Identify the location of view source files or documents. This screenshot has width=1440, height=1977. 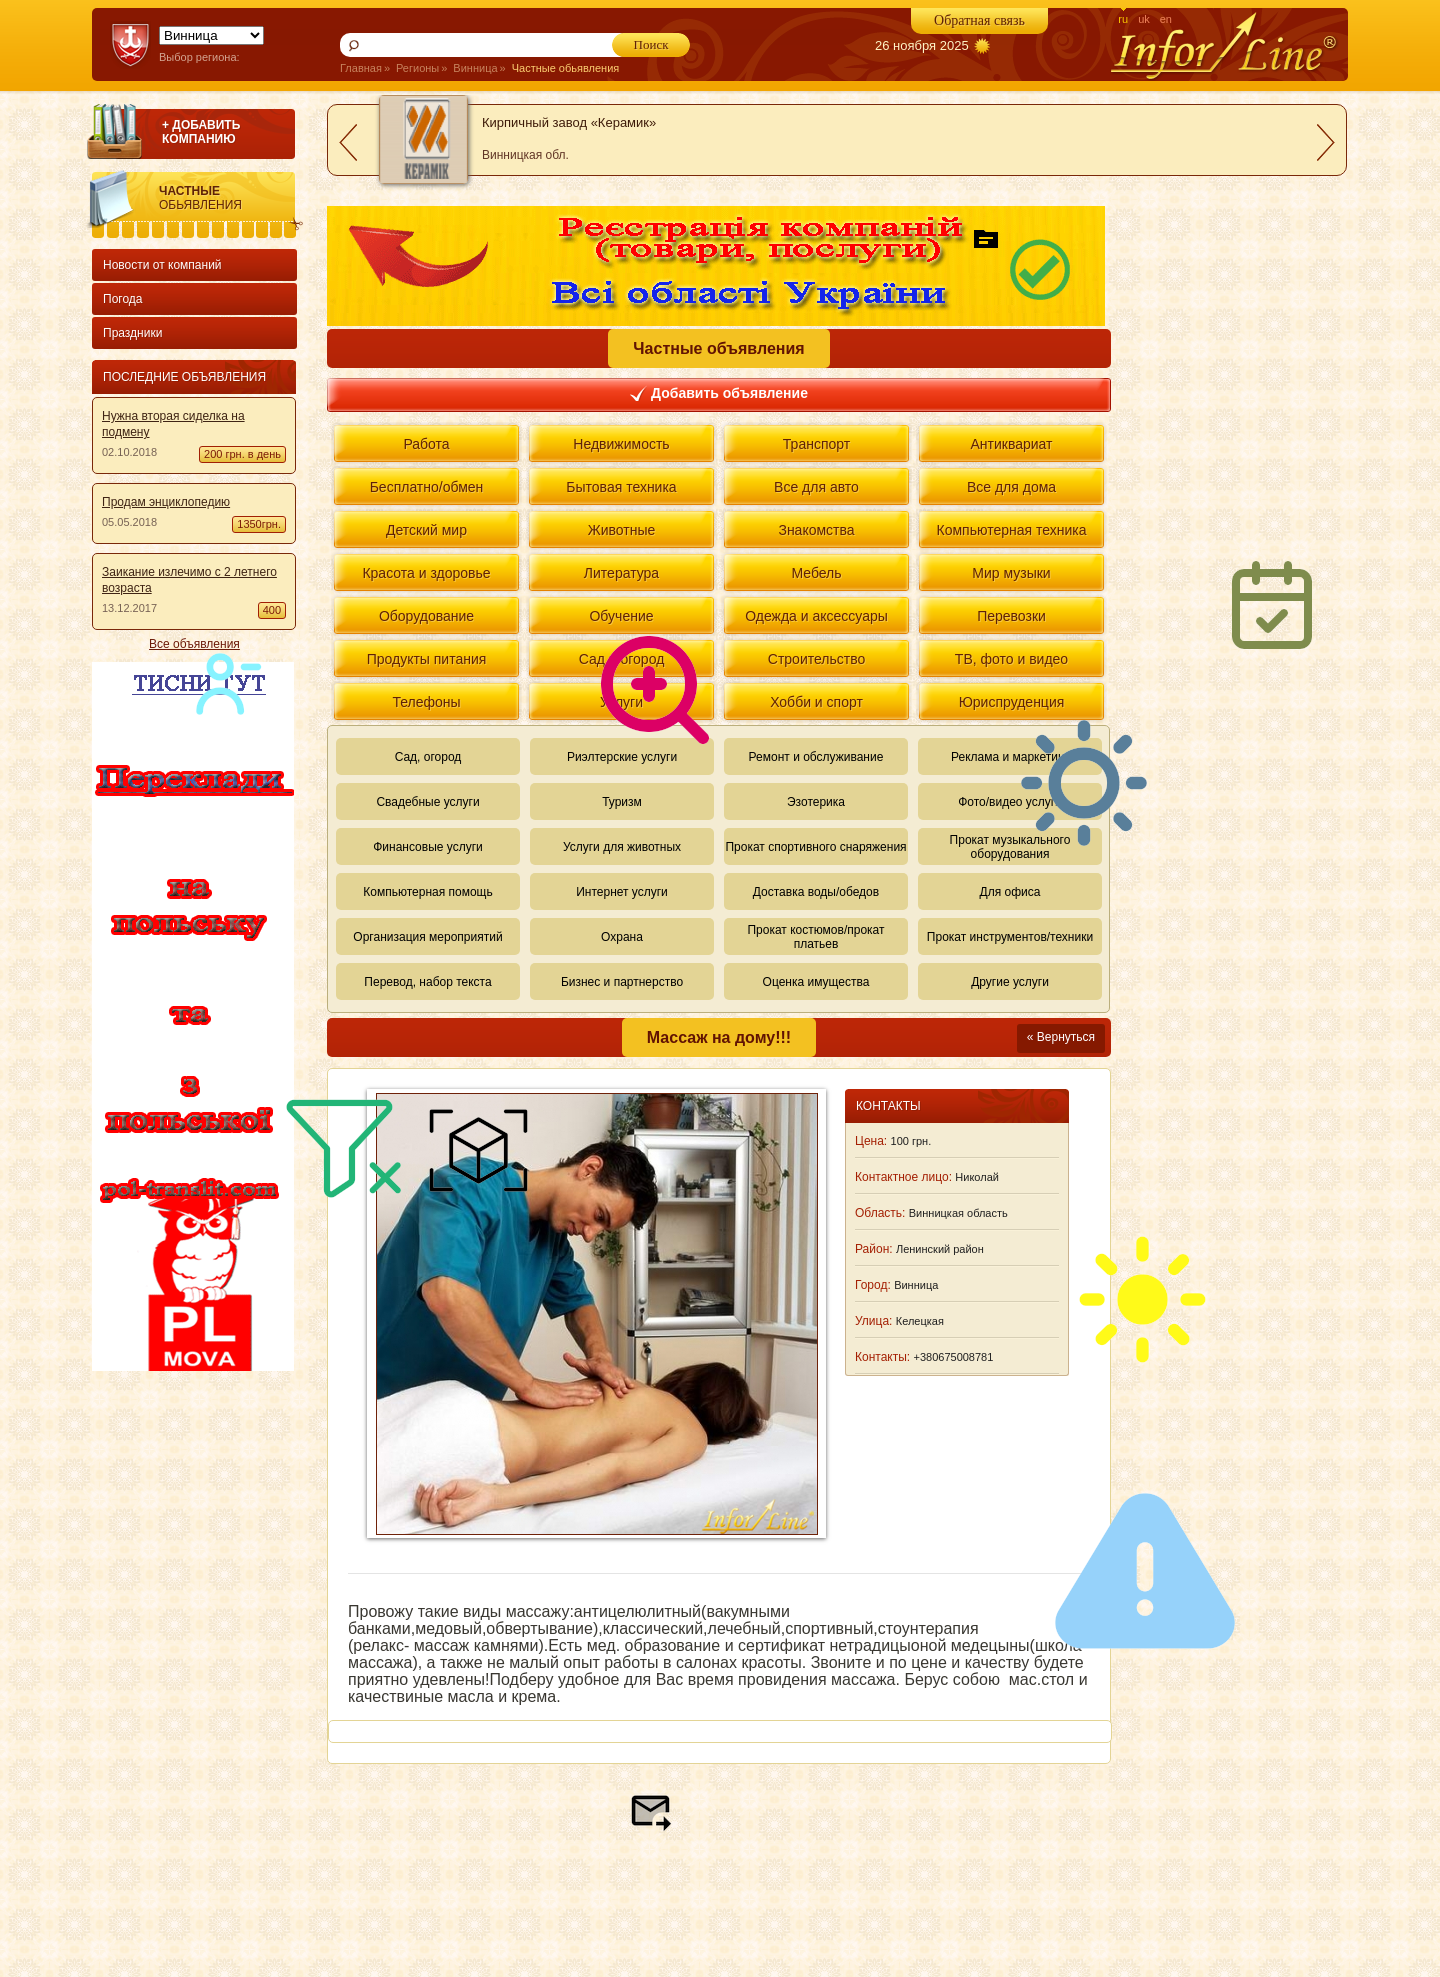
(986, 239).